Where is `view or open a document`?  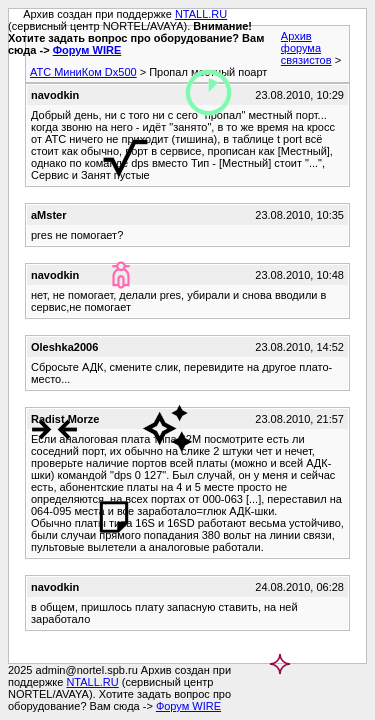
view or open a document is located at coordinates (114, 517).